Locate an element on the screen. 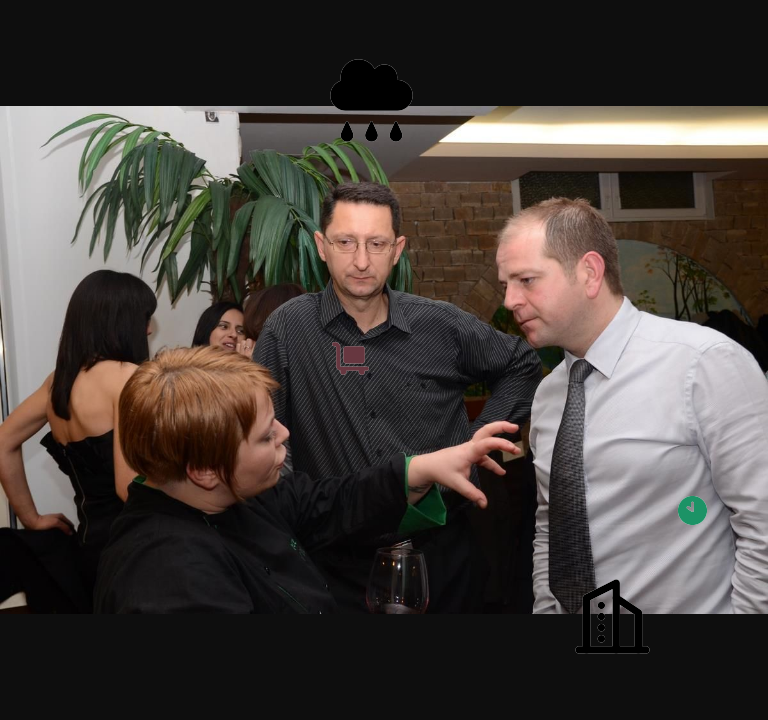 The width and height of the screenshot is (768, 720). indicates the current time is 10 o'clock is located at coordinates (692, 510).